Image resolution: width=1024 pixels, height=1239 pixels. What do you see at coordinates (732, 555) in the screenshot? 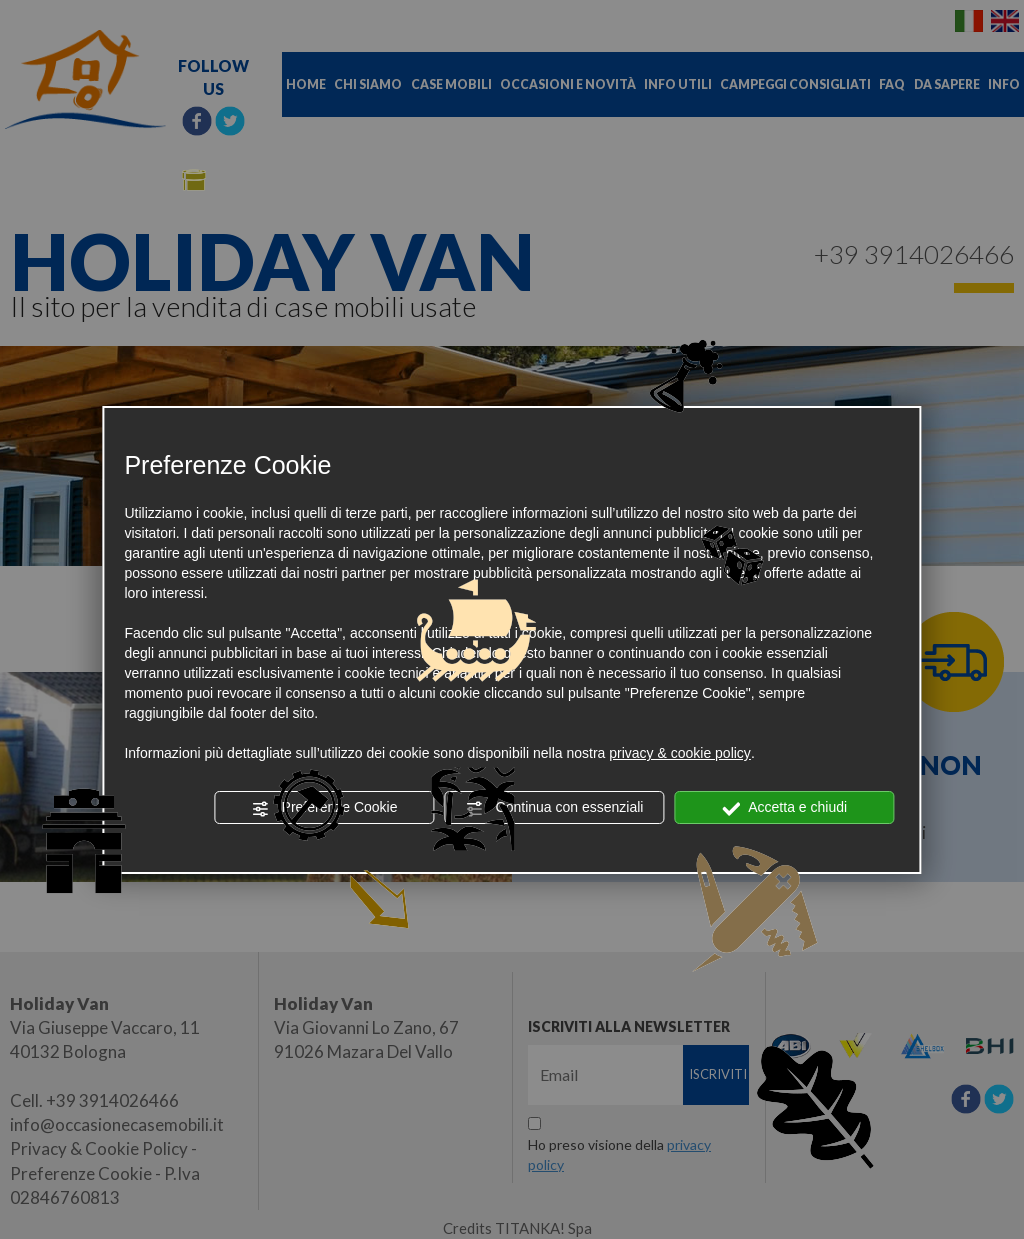
I see `roll the dice or randomize selection` at bounding box center [732, 555].